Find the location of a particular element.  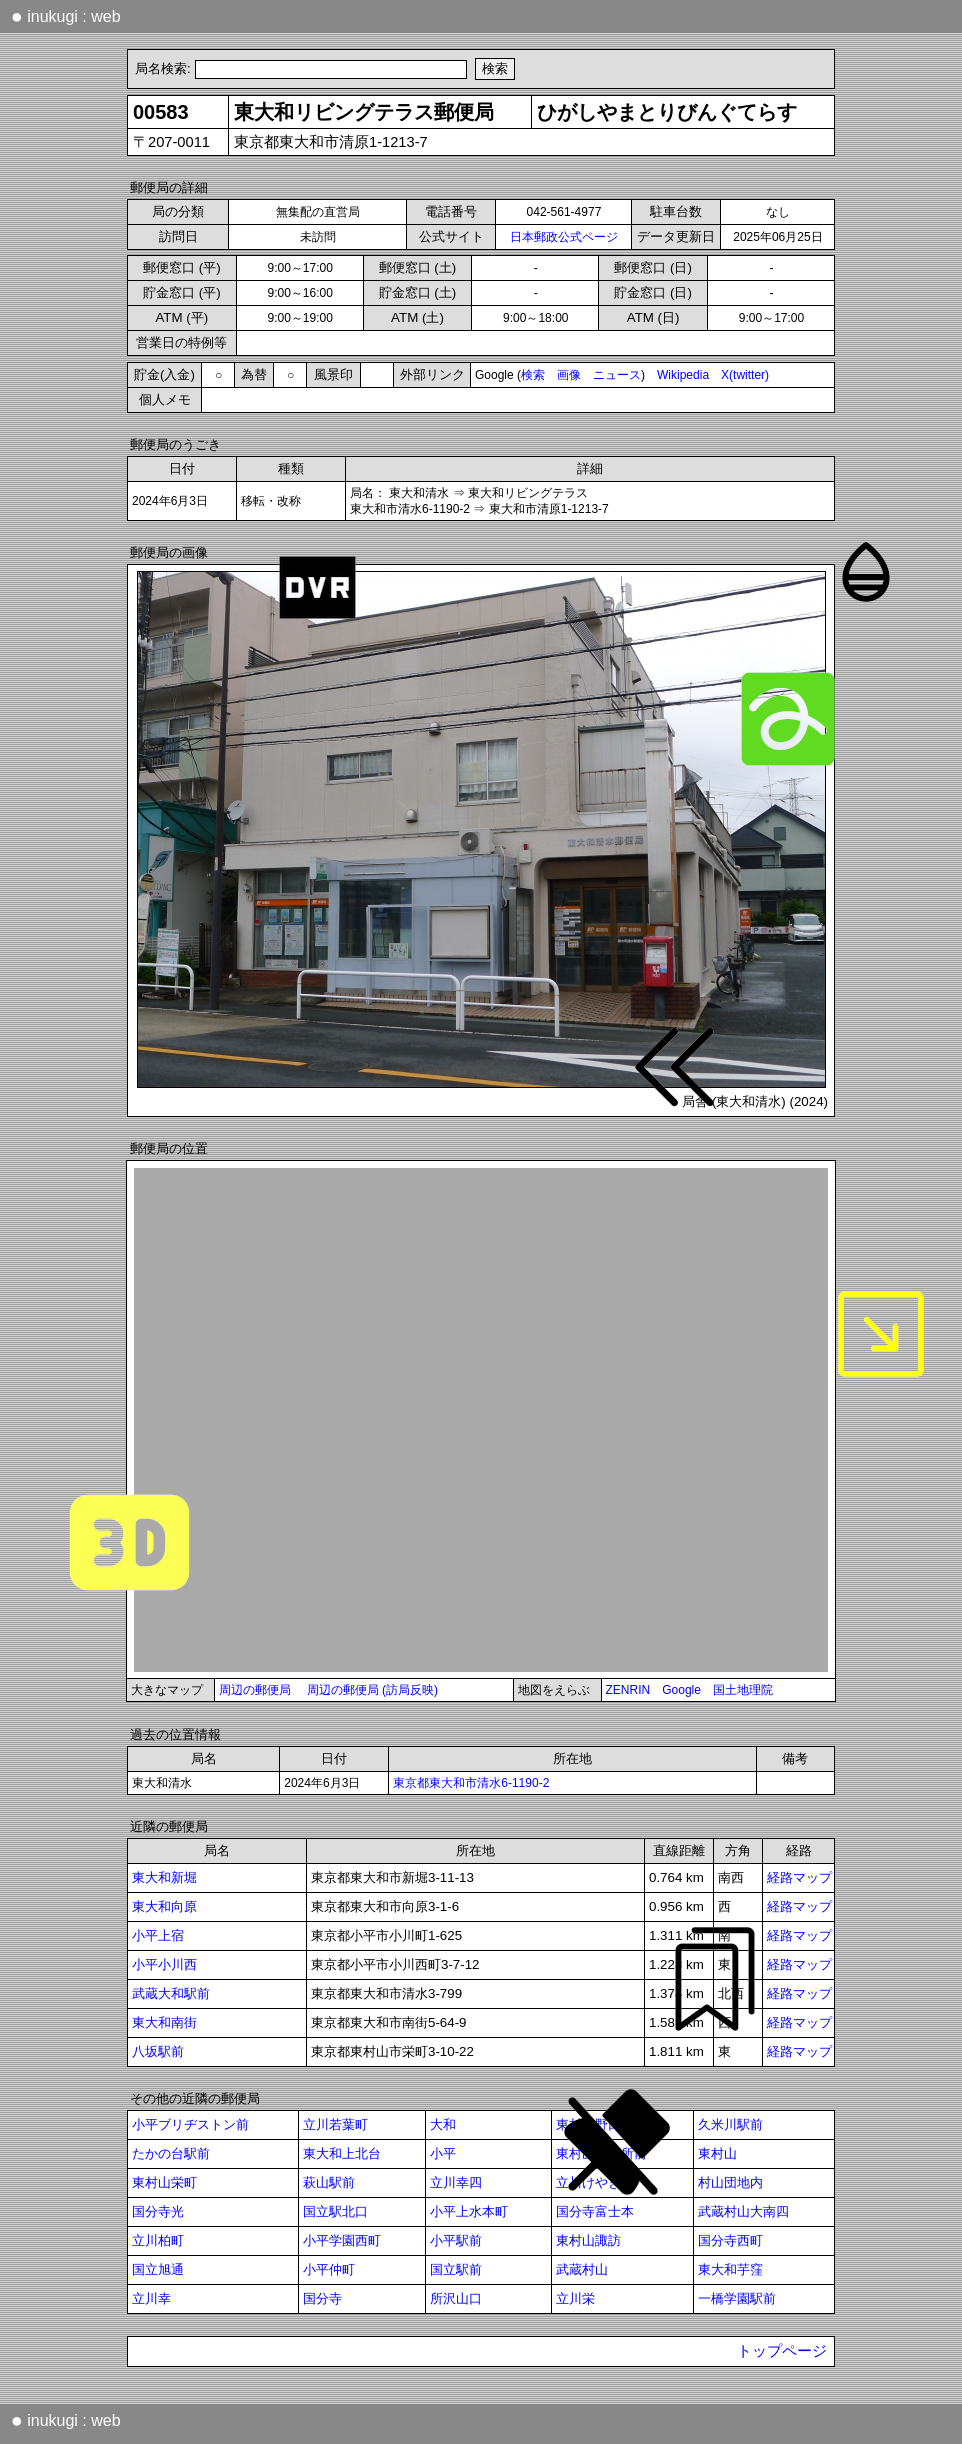

access DVR recordings is located at coordinates (317, 587).